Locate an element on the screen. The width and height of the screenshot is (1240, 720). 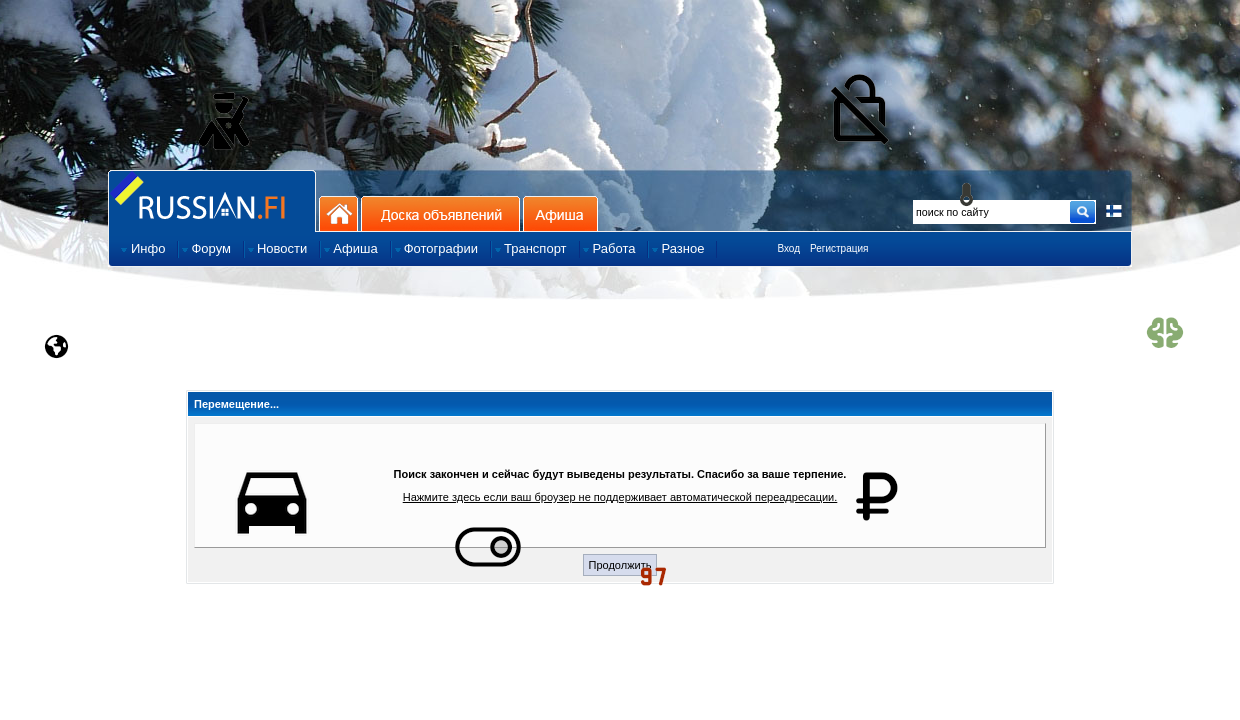
displays the number 97 as a badge or counter is located at coordinates (653, 576).